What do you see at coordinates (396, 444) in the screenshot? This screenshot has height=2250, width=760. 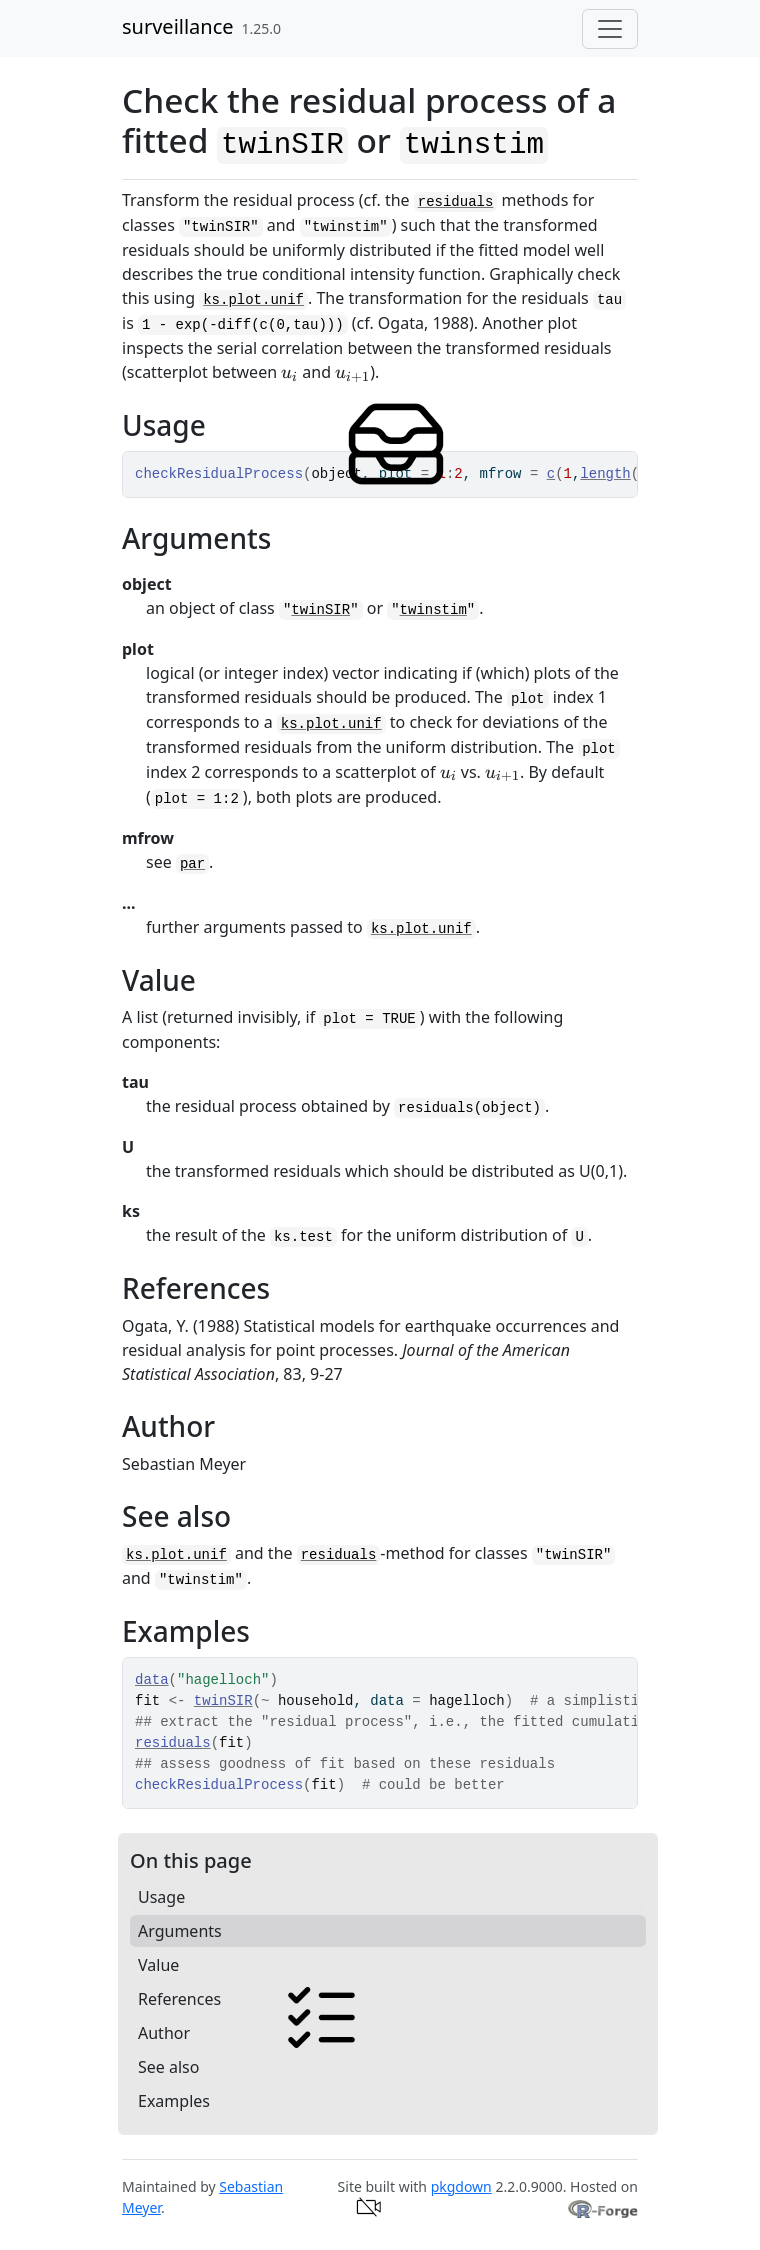 I see `view all inboxes` at bounding box center [396, 444].